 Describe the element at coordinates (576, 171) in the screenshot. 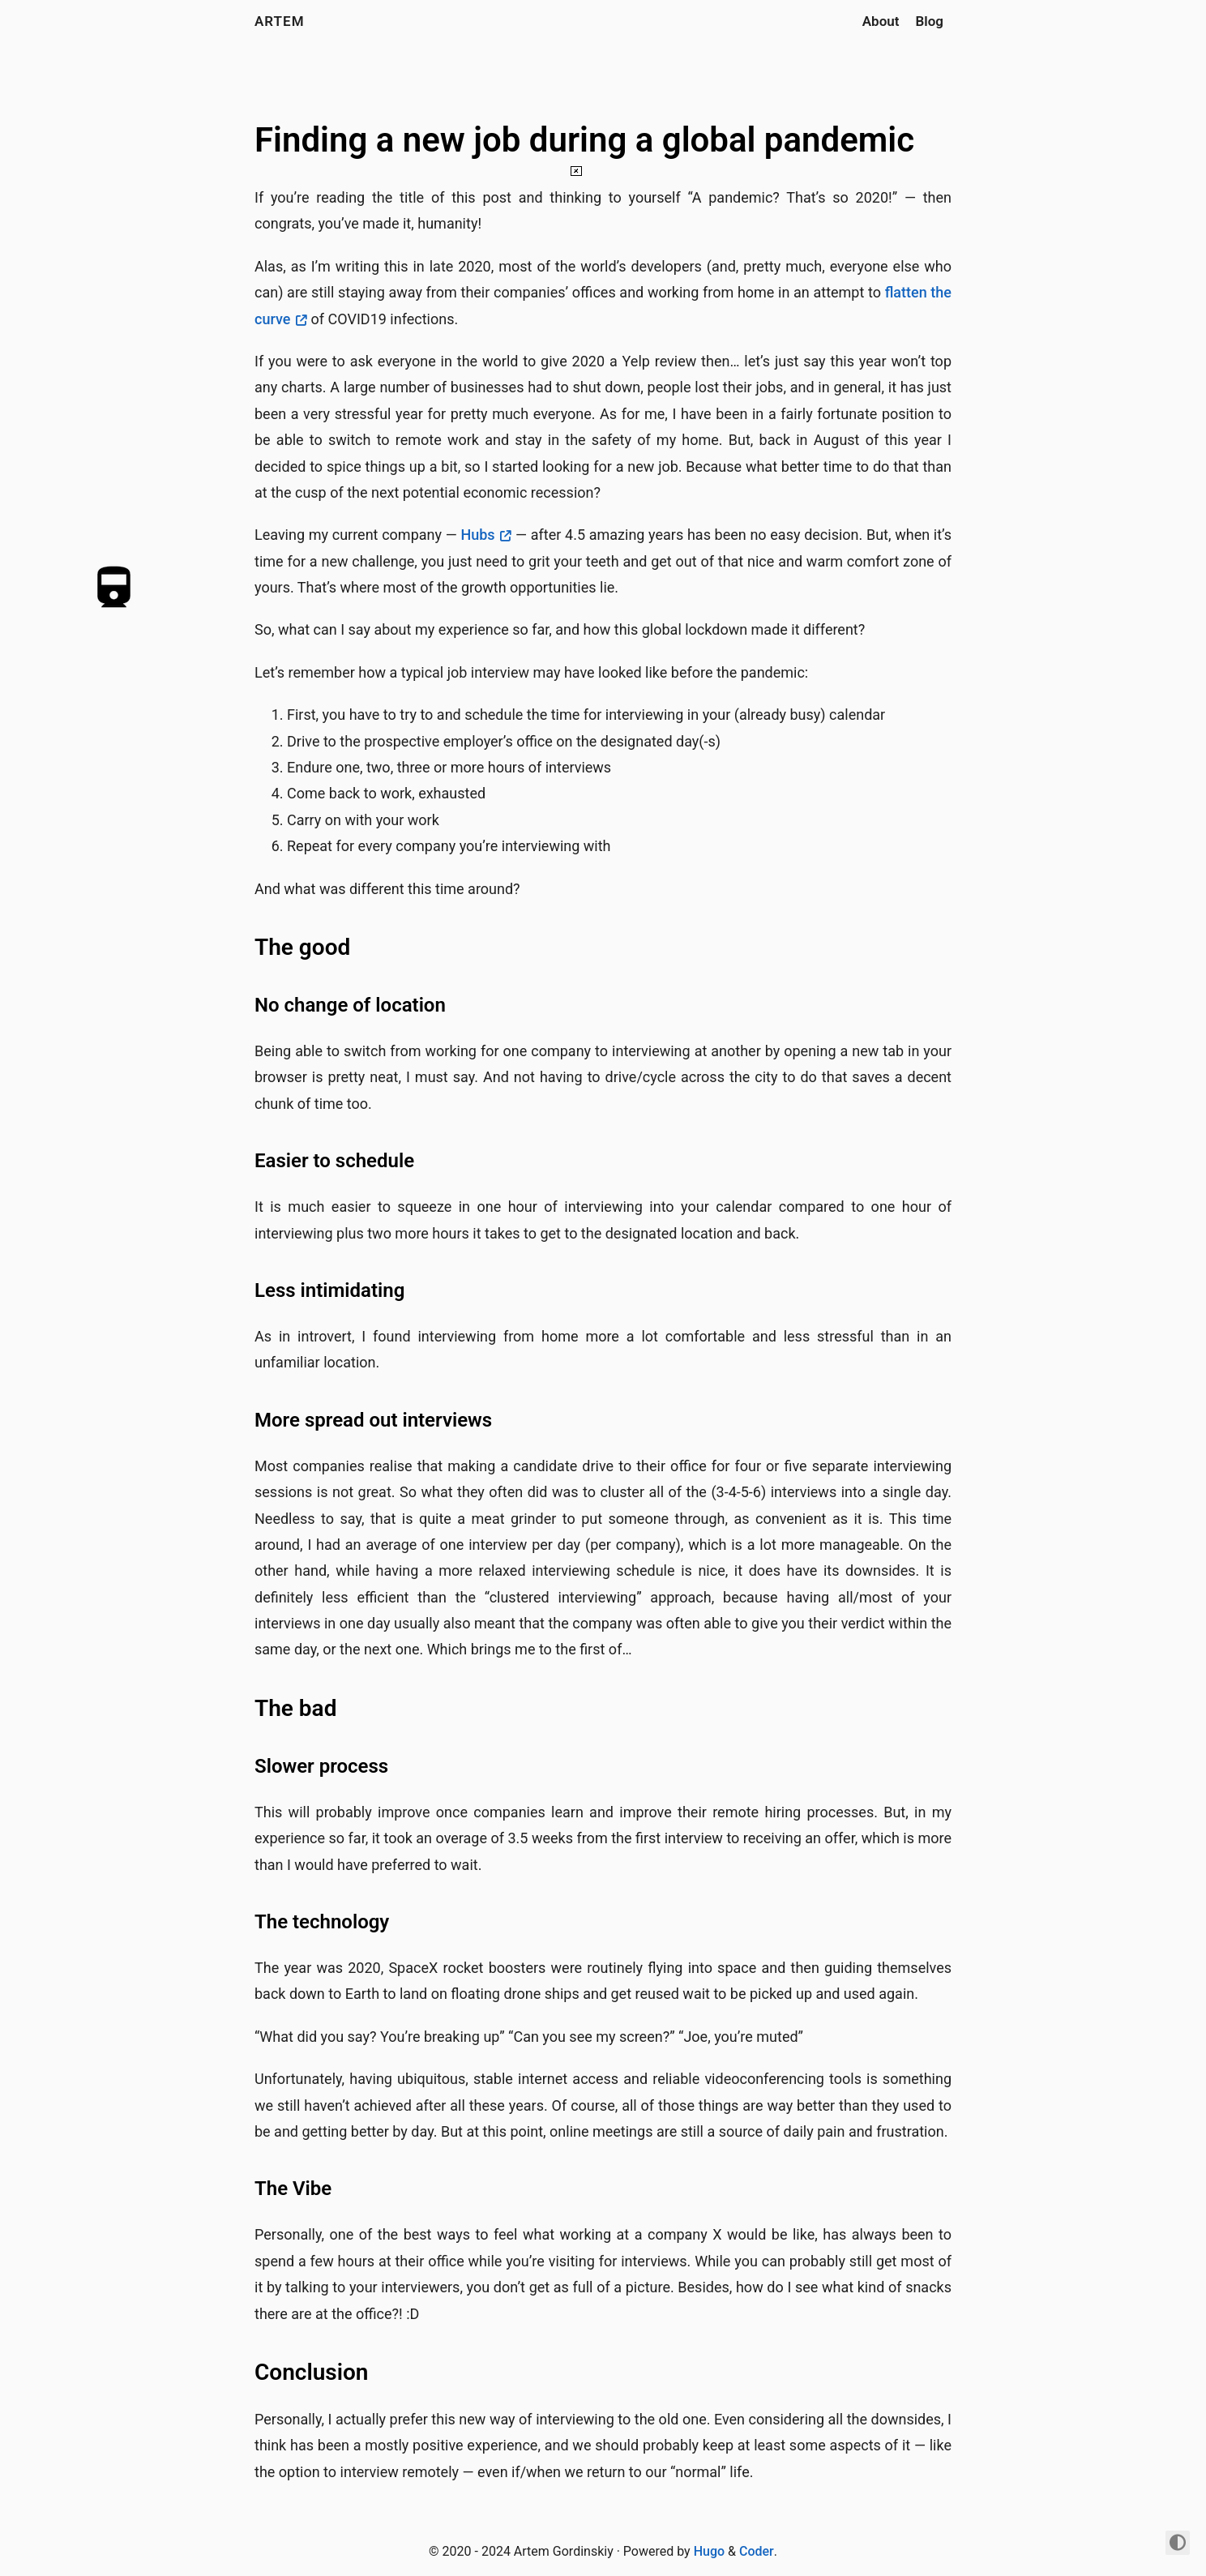

I see `cancel or close a presentation` at that location.